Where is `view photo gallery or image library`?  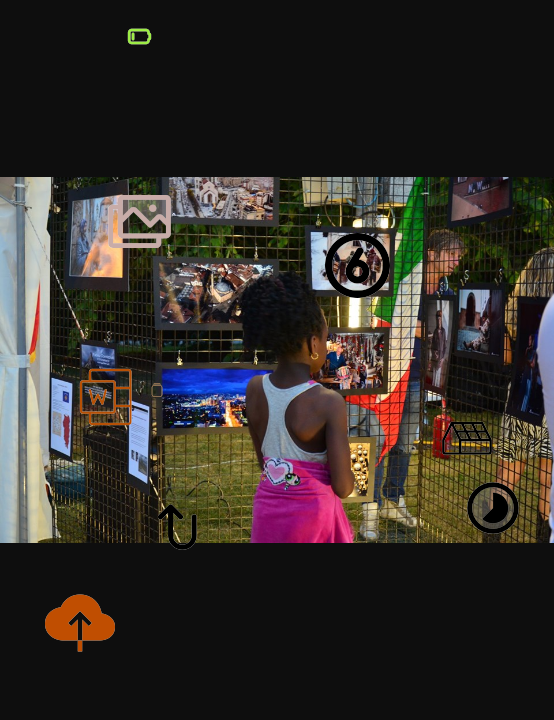
view photo gallery or image library is located at coordinates (139, 221).